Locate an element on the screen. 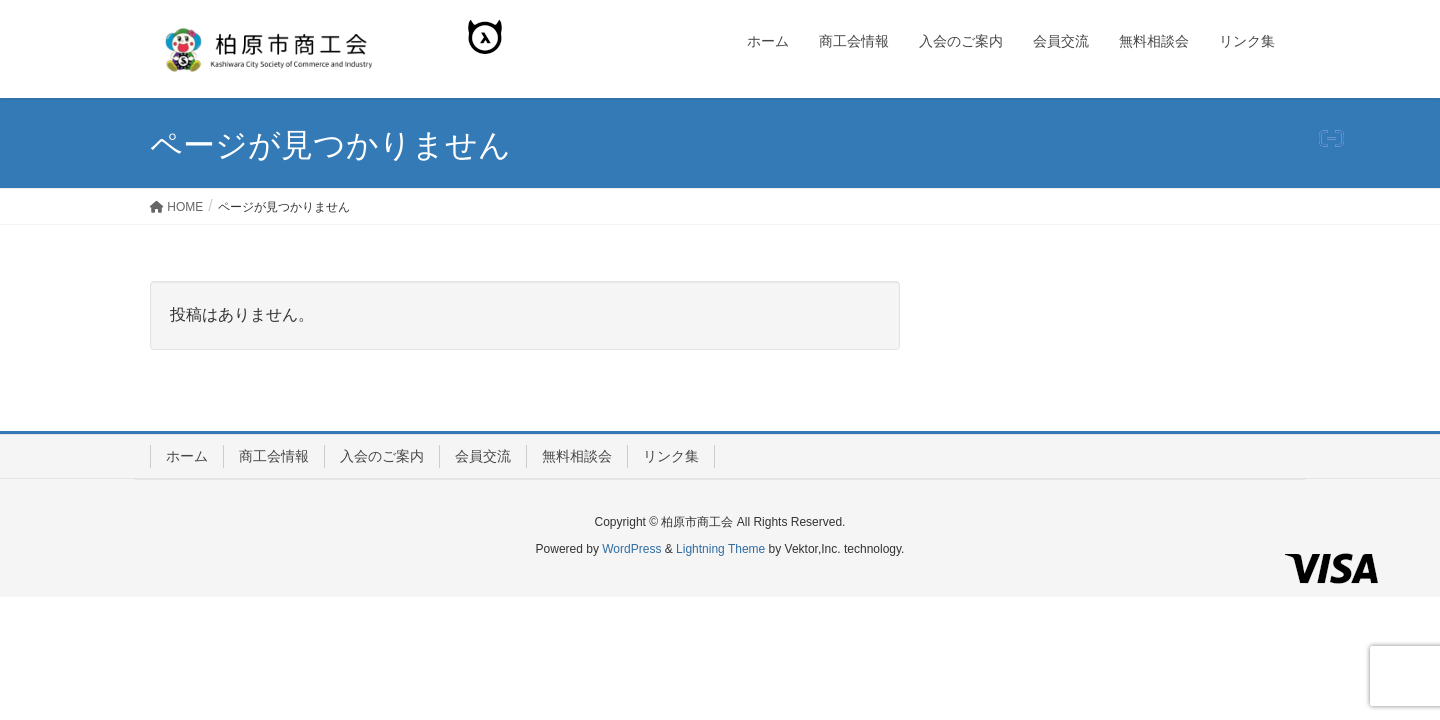 The image size is (1440, 720). hasura platform logo is located at coordinates (485, 37).